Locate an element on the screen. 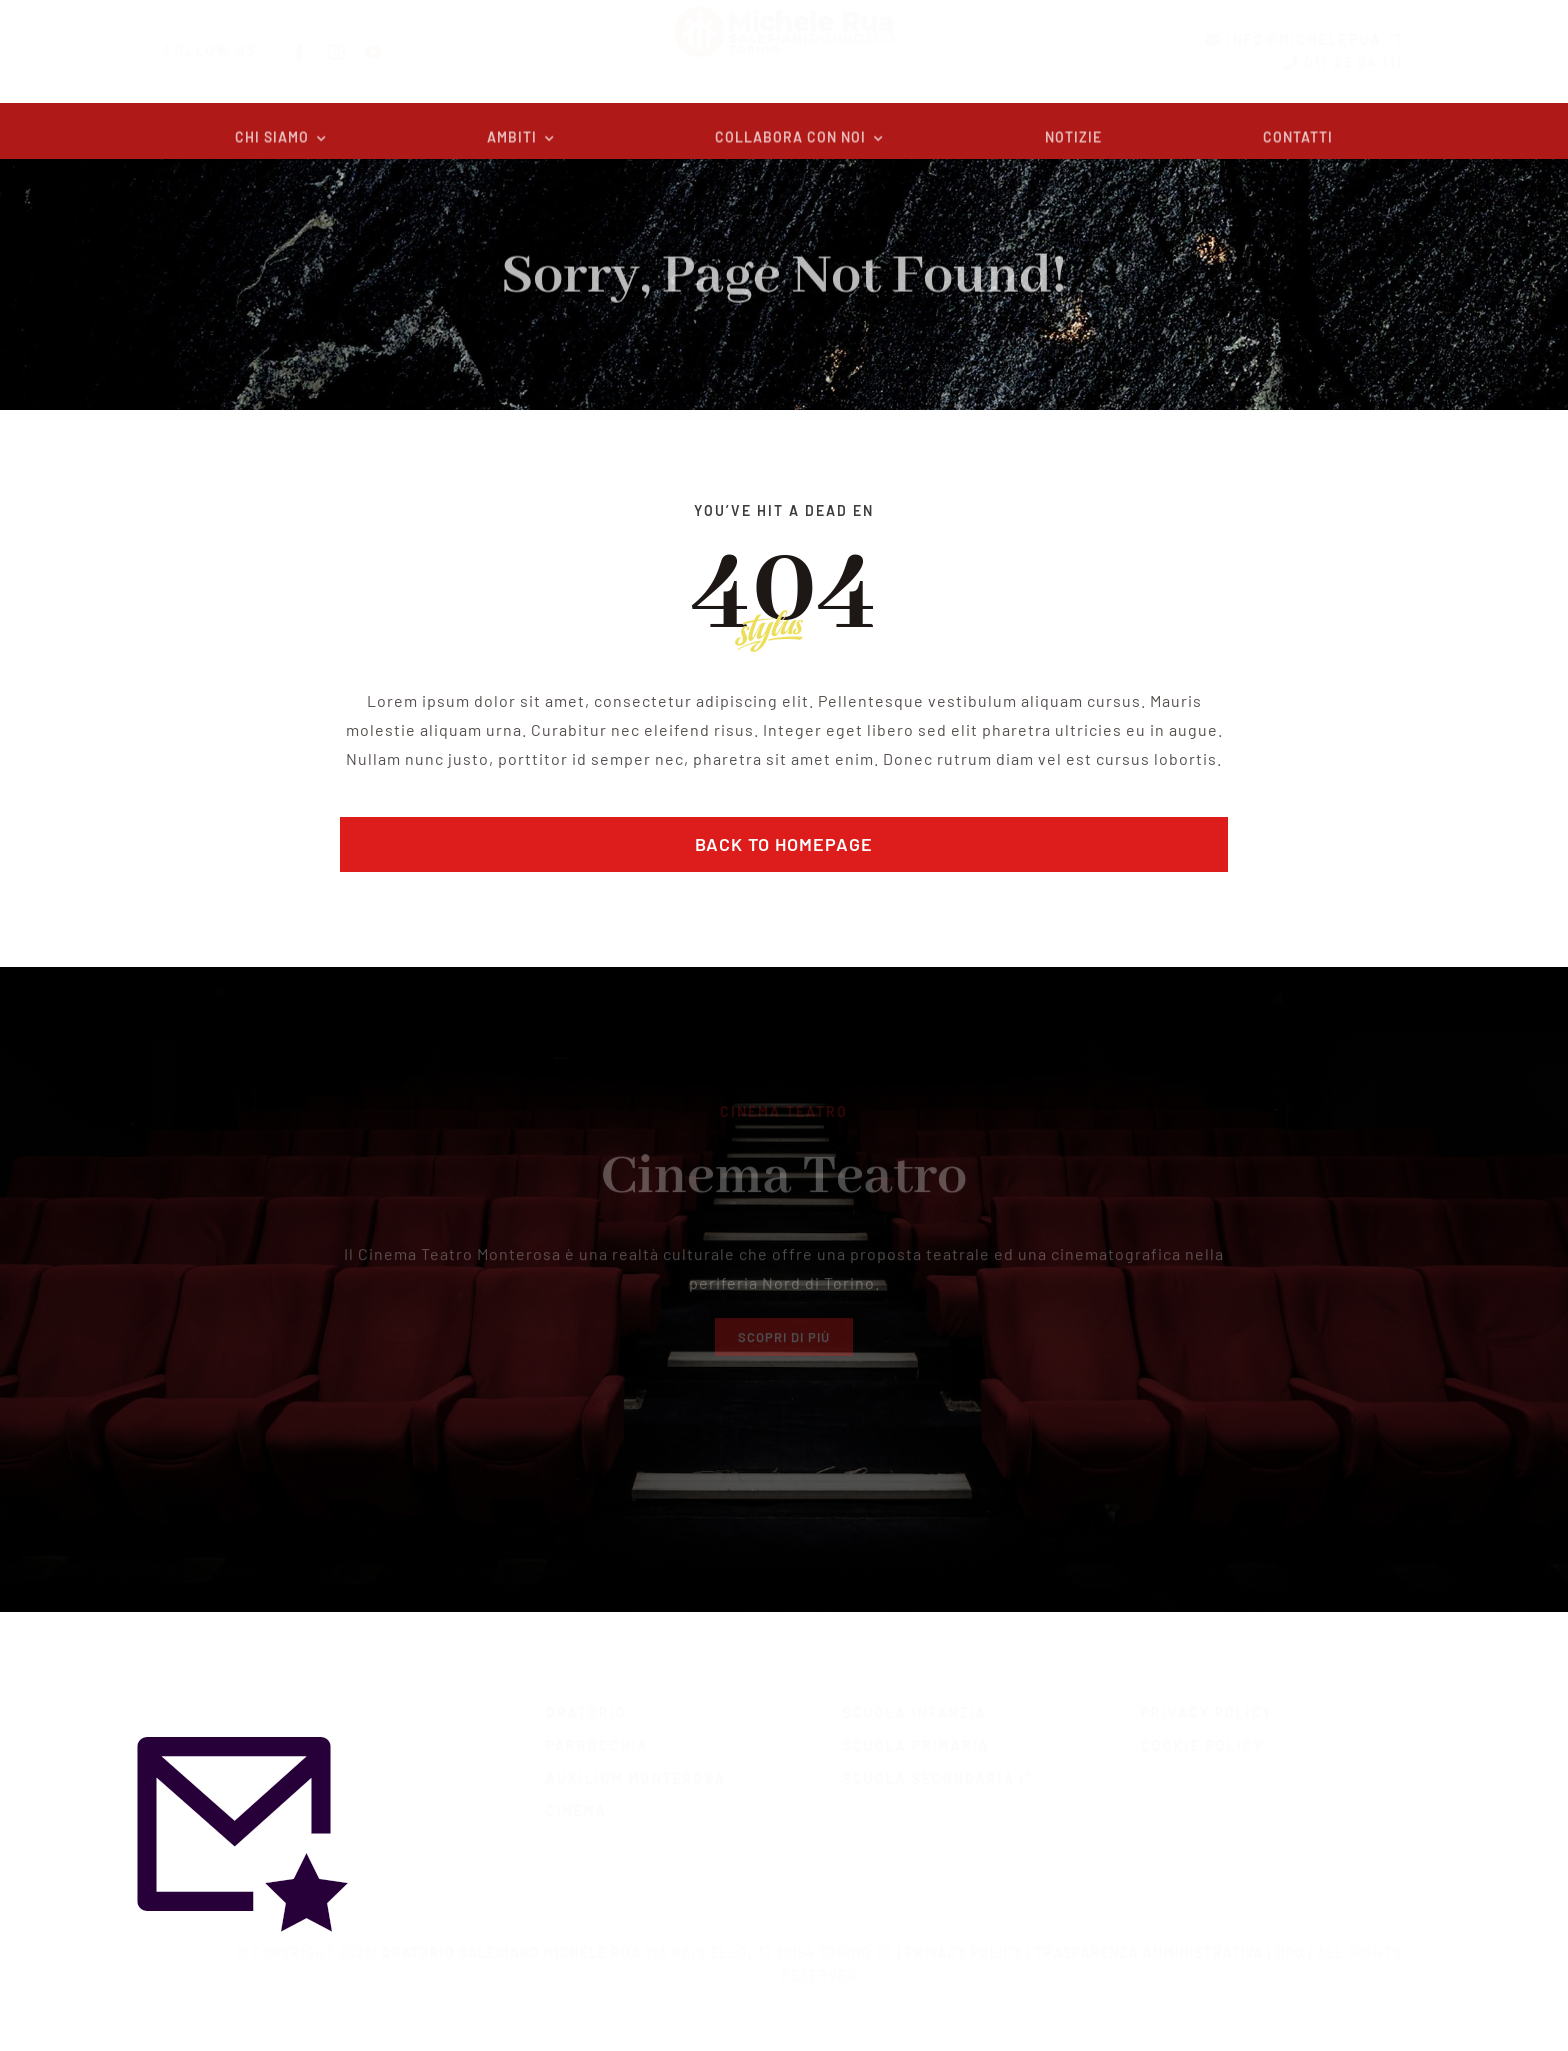  view starred or important emails is located at coordinates (234, 1824).